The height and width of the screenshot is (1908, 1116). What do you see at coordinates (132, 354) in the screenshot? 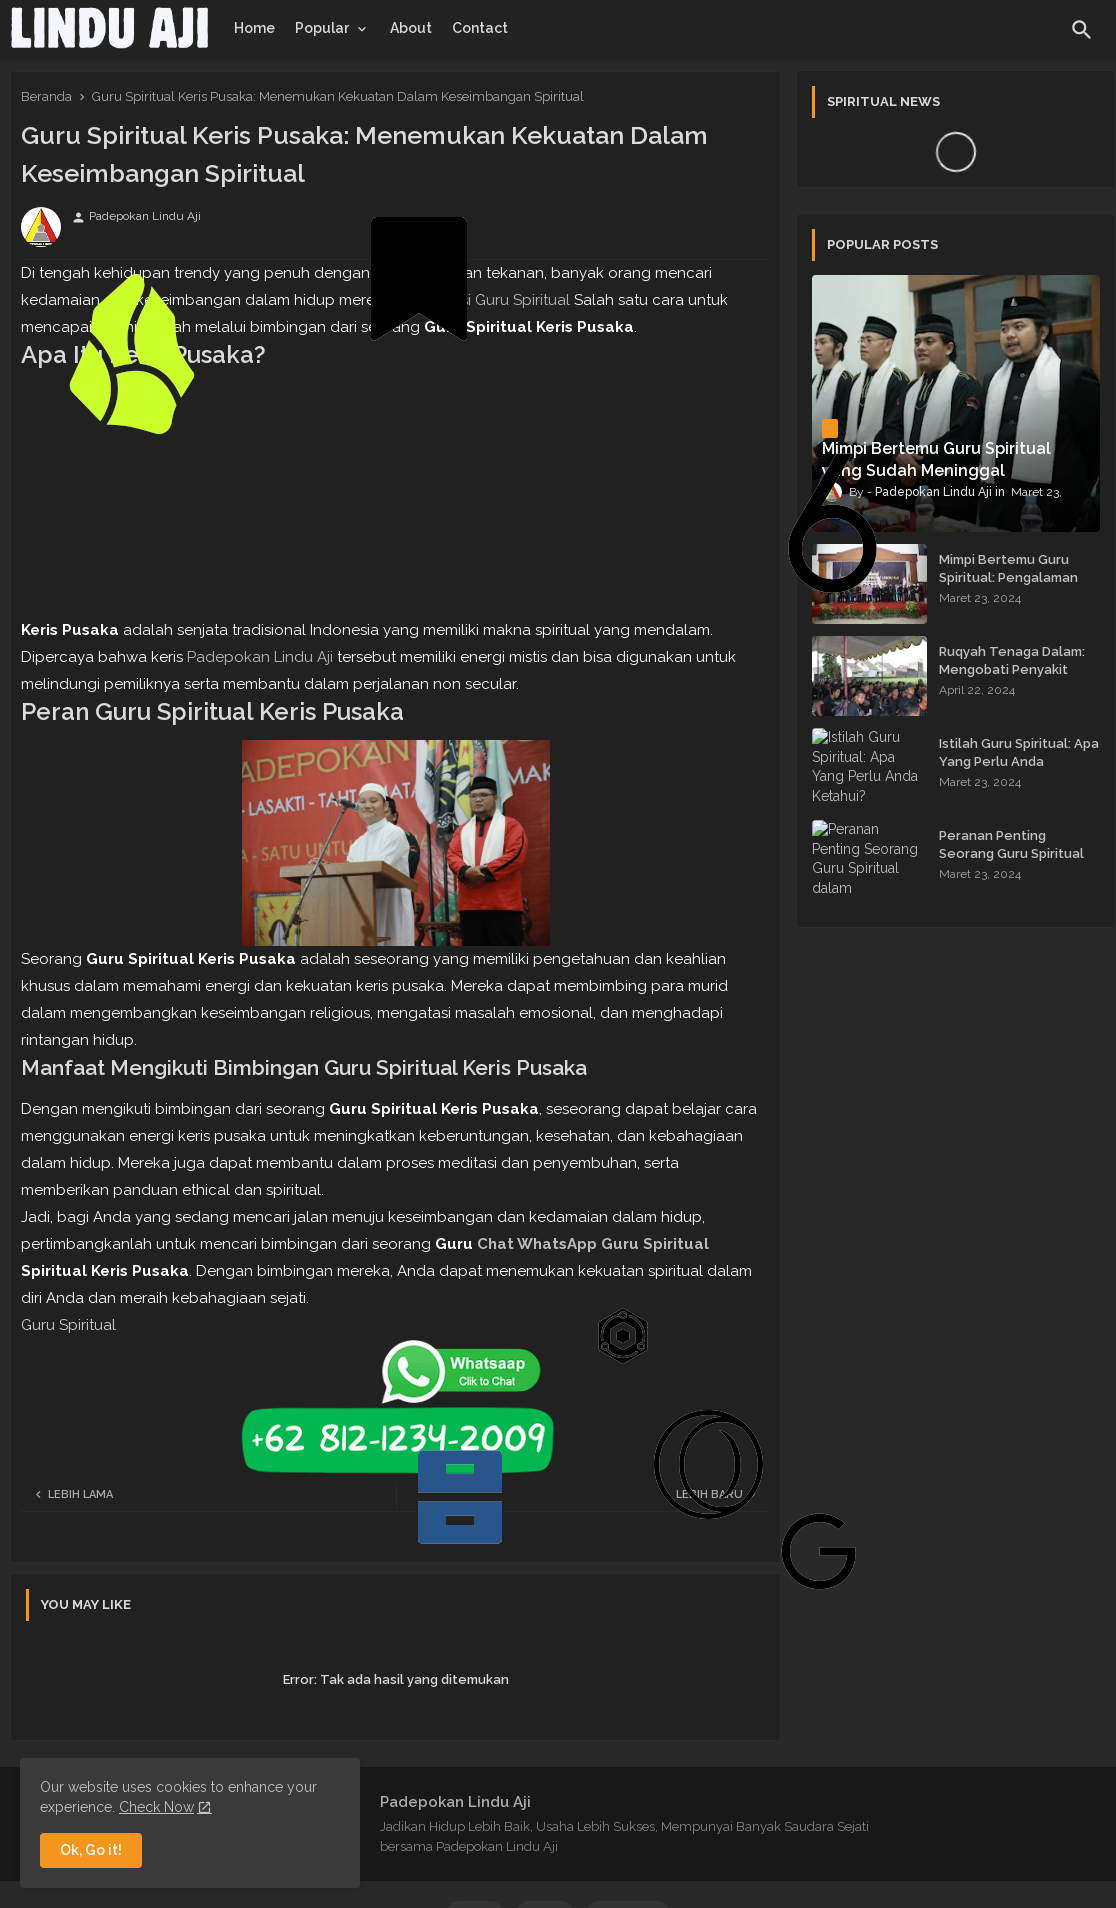
I see `open obsidian note-taking app` at bounding box center [132, 354].